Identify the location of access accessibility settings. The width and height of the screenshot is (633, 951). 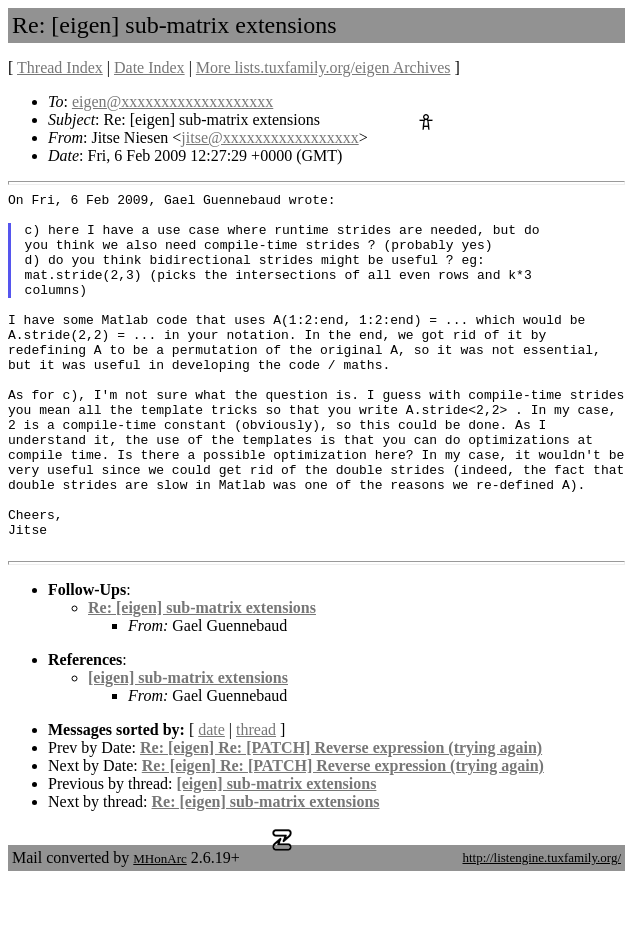
(426, 122).